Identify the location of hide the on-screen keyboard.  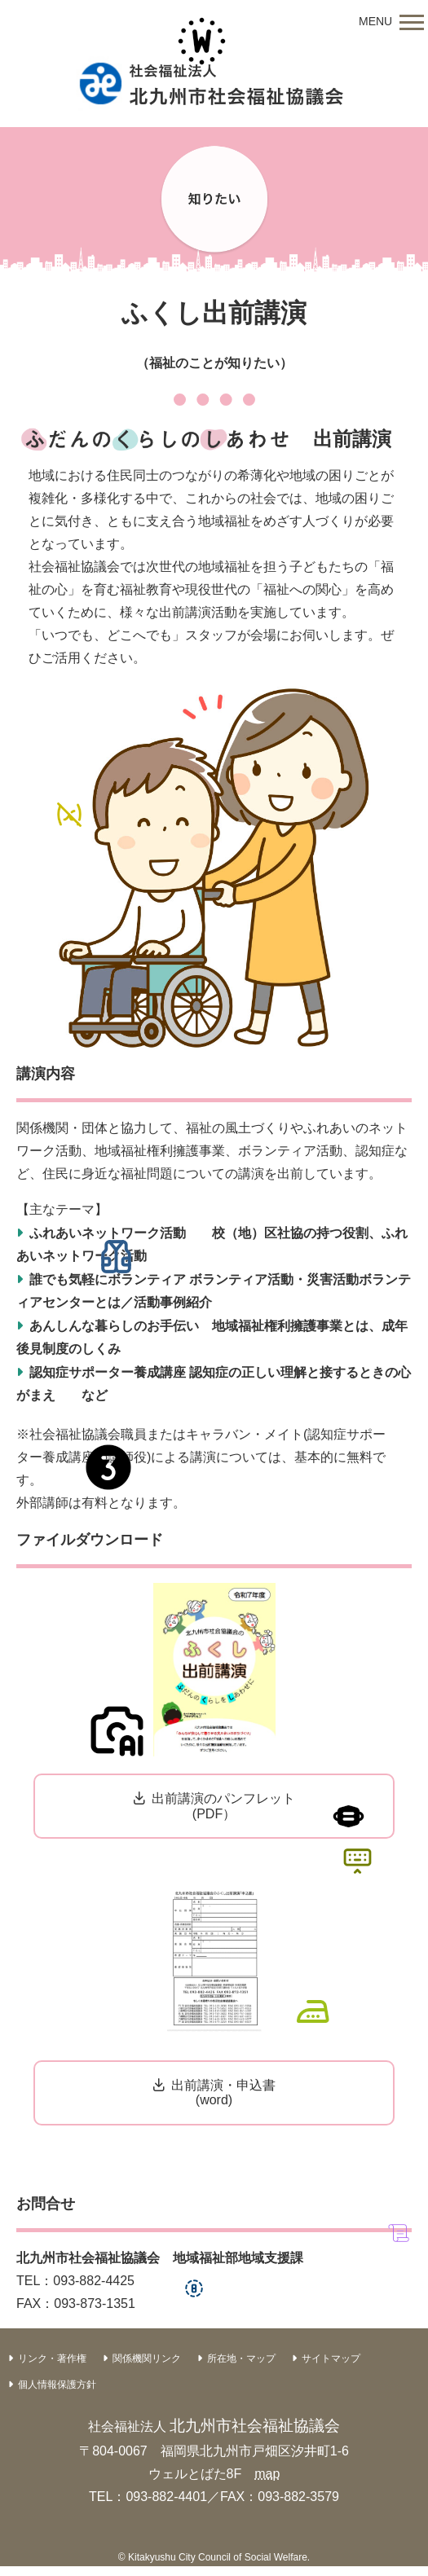
(357, 1861).